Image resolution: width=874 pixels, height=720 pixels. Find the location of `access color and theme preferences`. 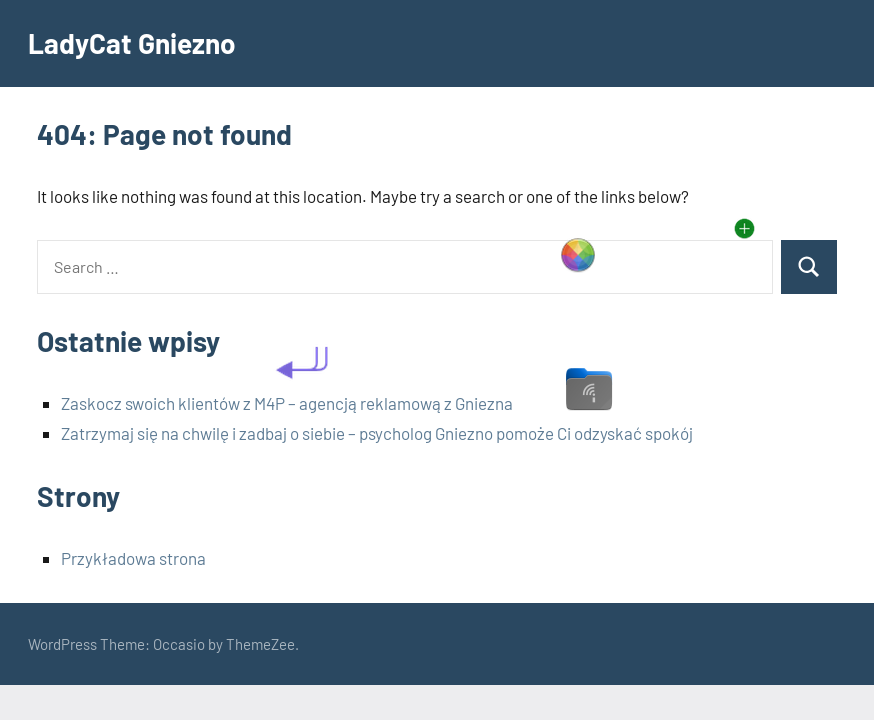

access color and theme preferences is located at coordinates (578, 255).